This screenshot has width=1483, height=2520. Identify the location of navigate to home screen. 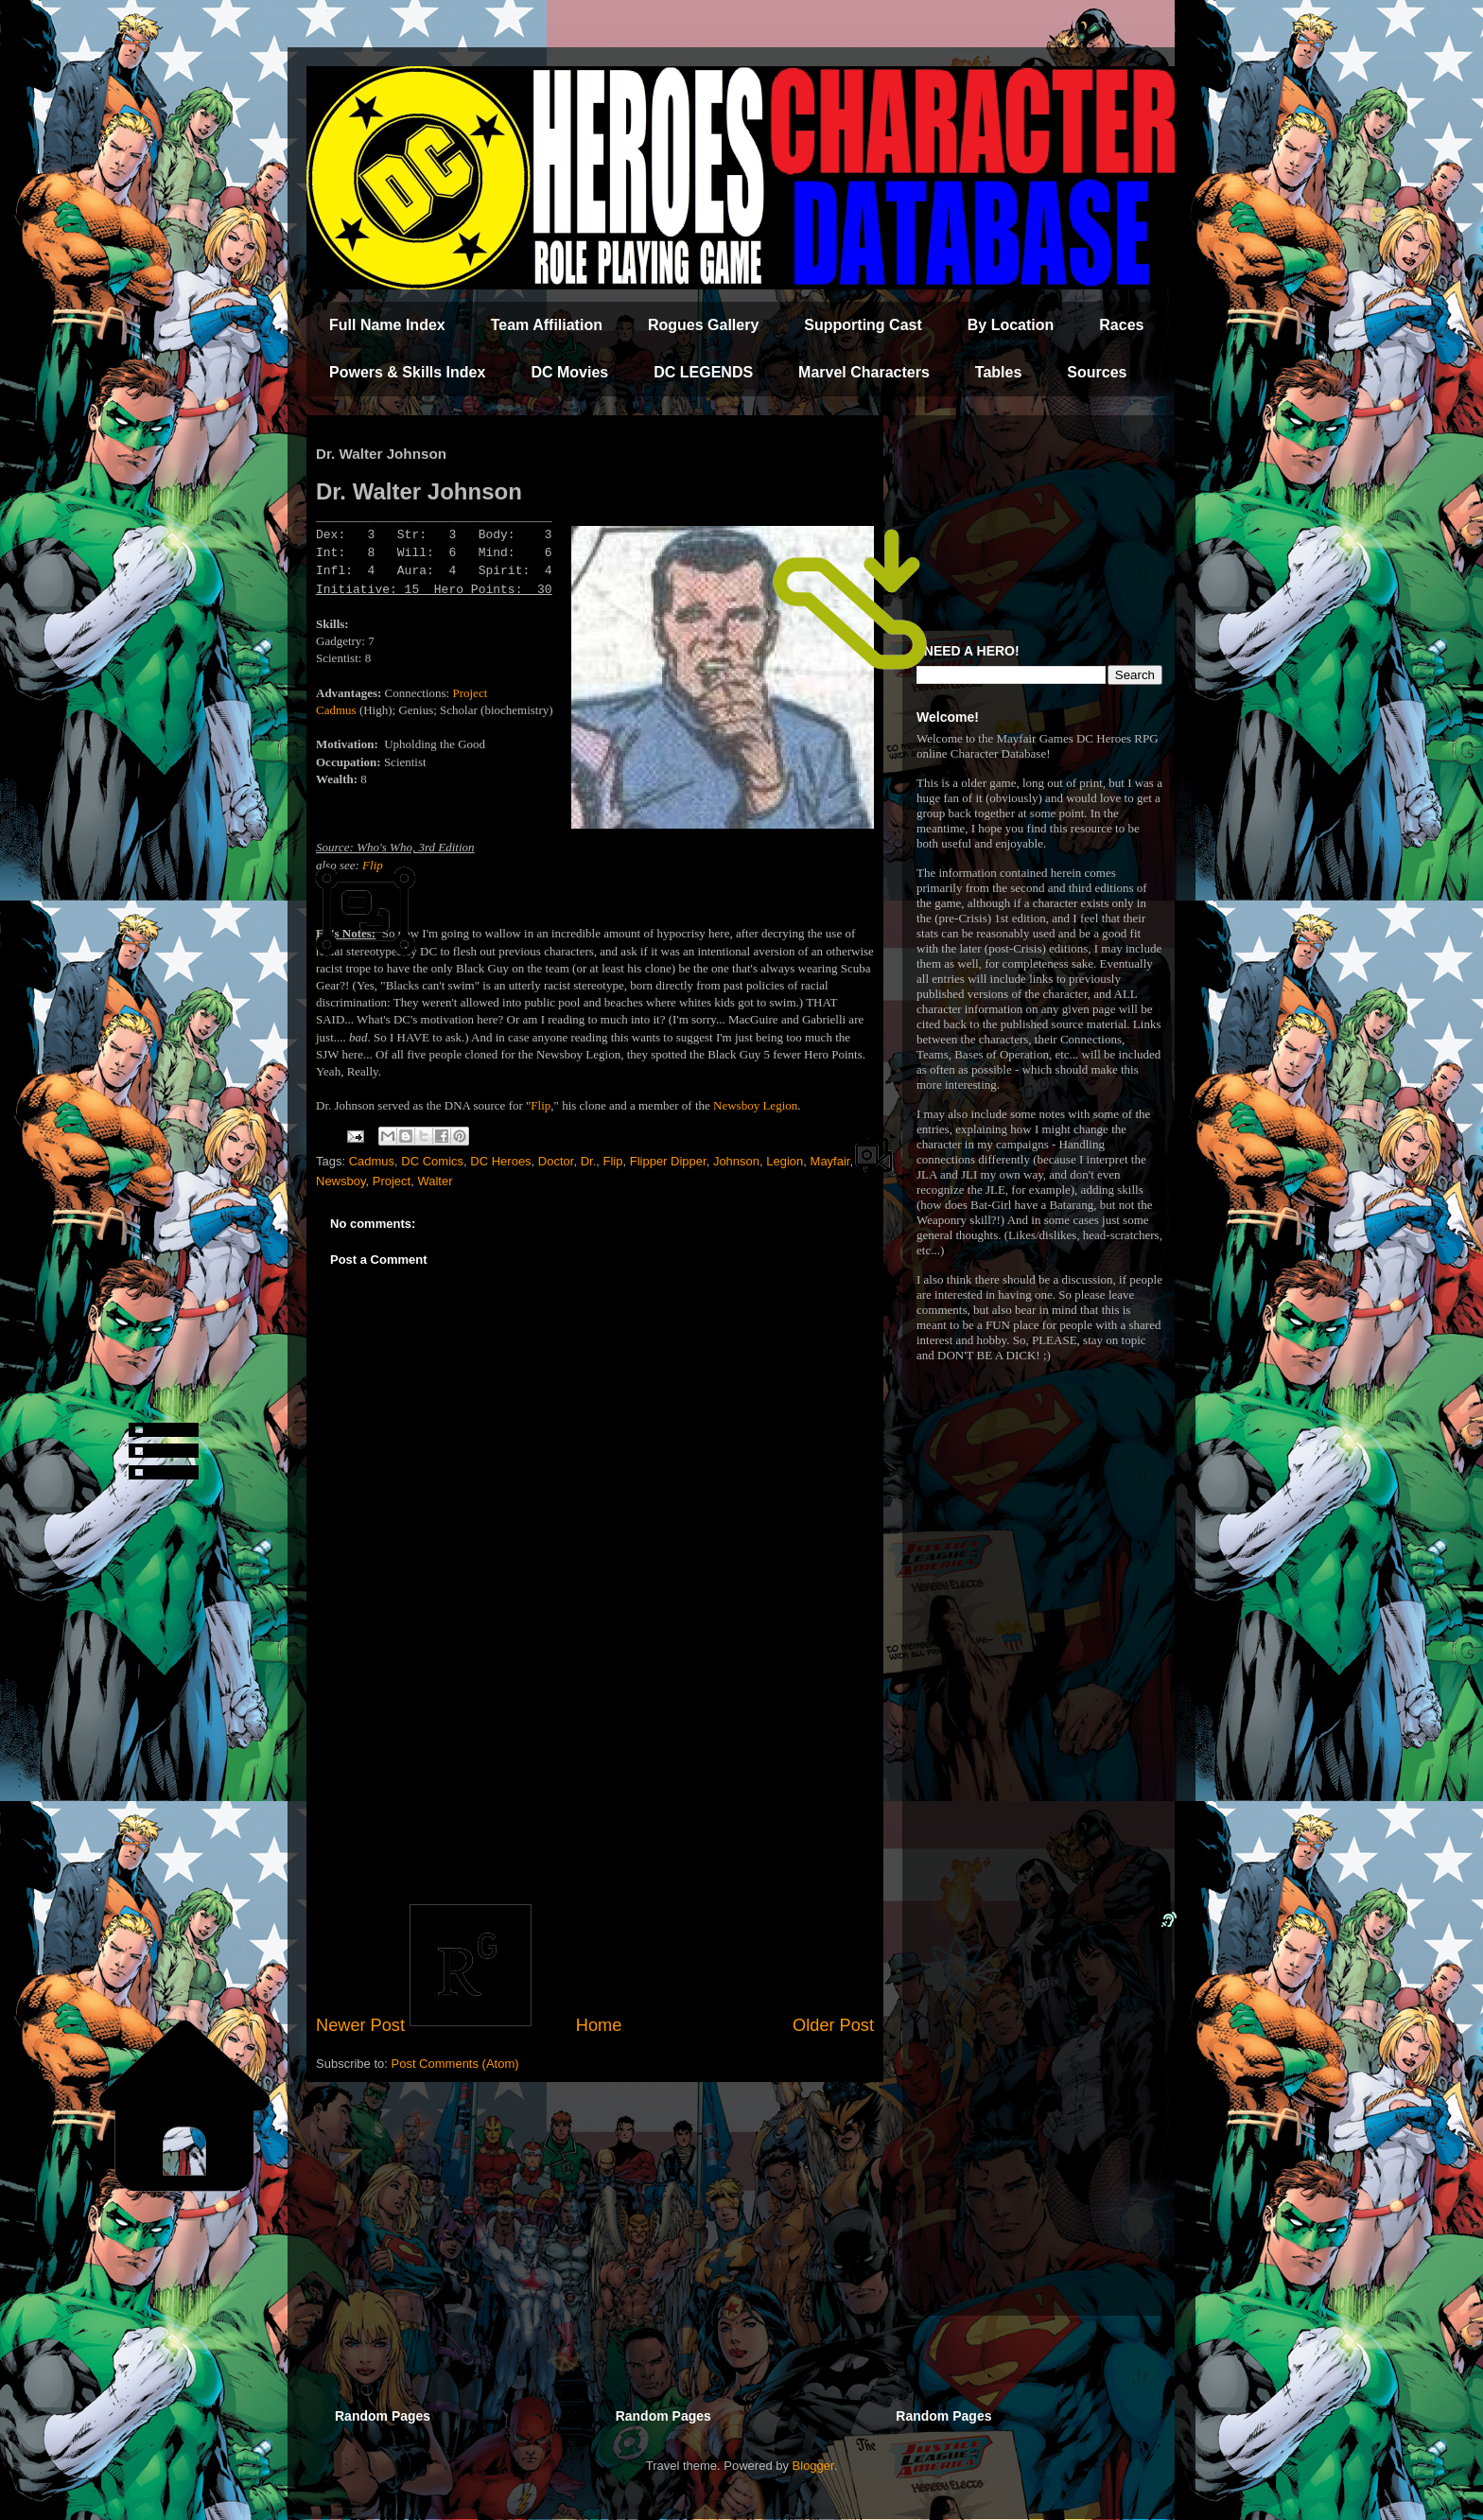
(184, 2106).